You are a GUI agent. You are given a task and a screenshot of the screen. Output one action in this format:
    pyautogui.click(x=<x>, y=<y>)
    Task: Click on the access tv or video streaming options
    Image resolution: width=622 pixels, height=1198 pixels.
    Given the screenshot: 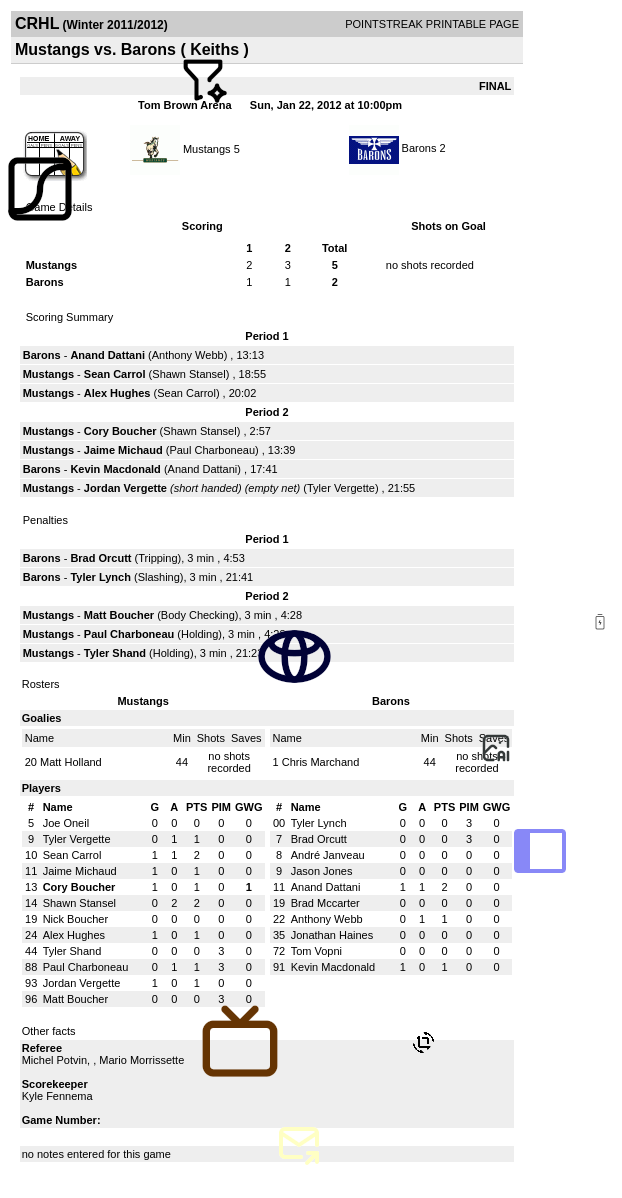 What is the action you would take?
    pyautogui.click(x=240, y=1043)
    